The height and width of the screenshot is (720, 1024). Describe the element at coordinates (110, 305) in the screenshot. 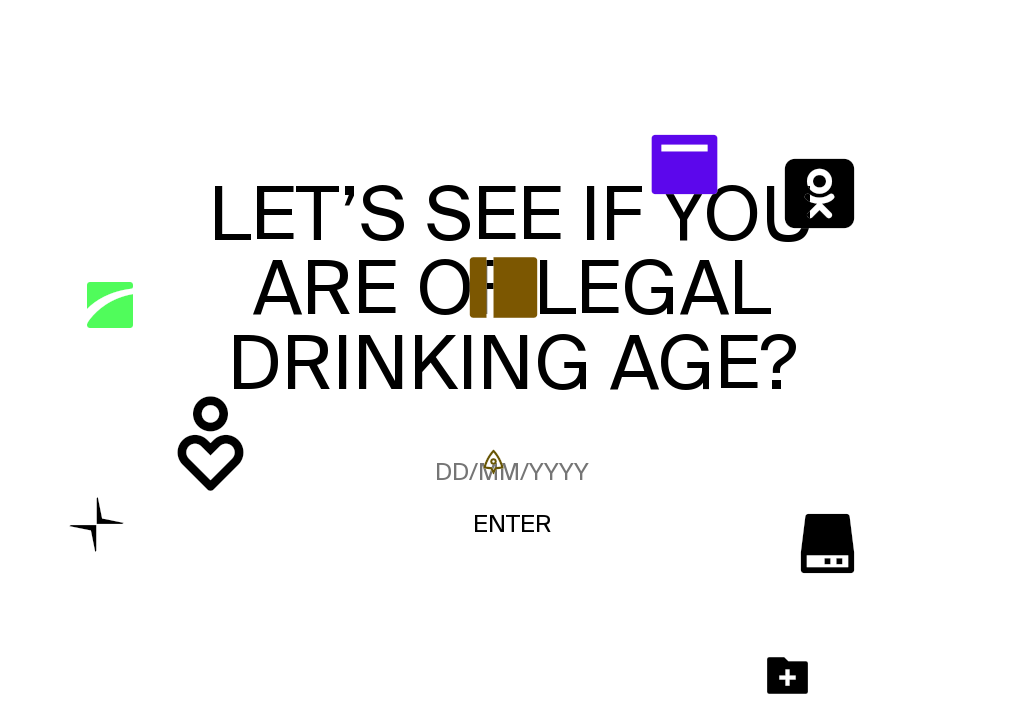

I see `devexpress brand logo` at that location.